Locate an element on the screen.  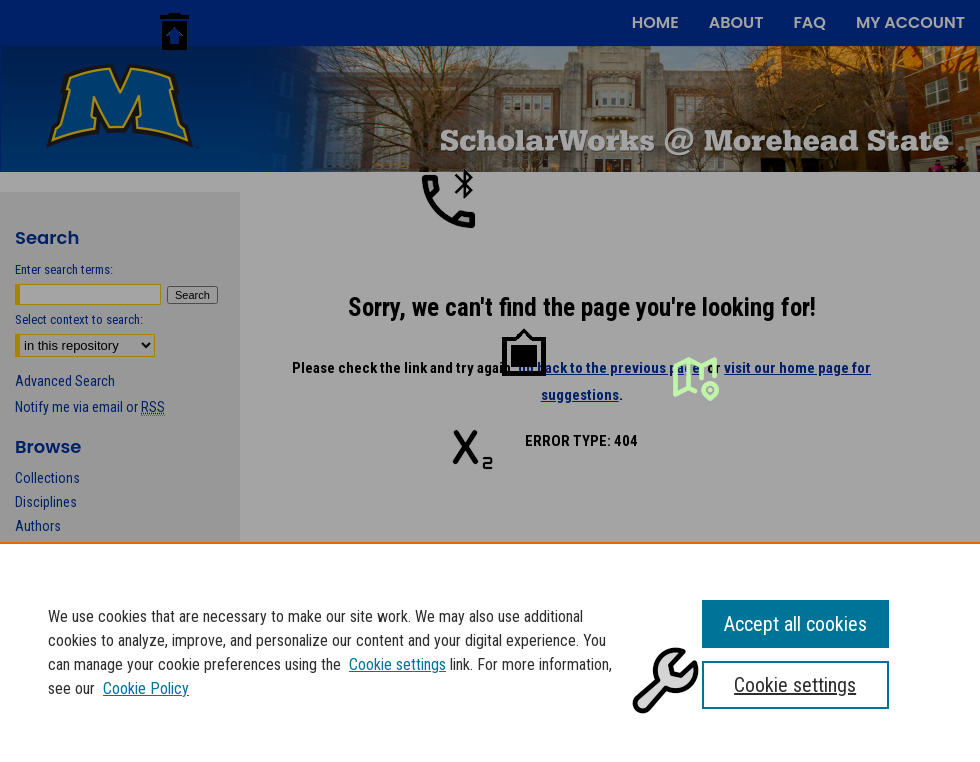
view map or navigation is located at coordinates (695, 377).